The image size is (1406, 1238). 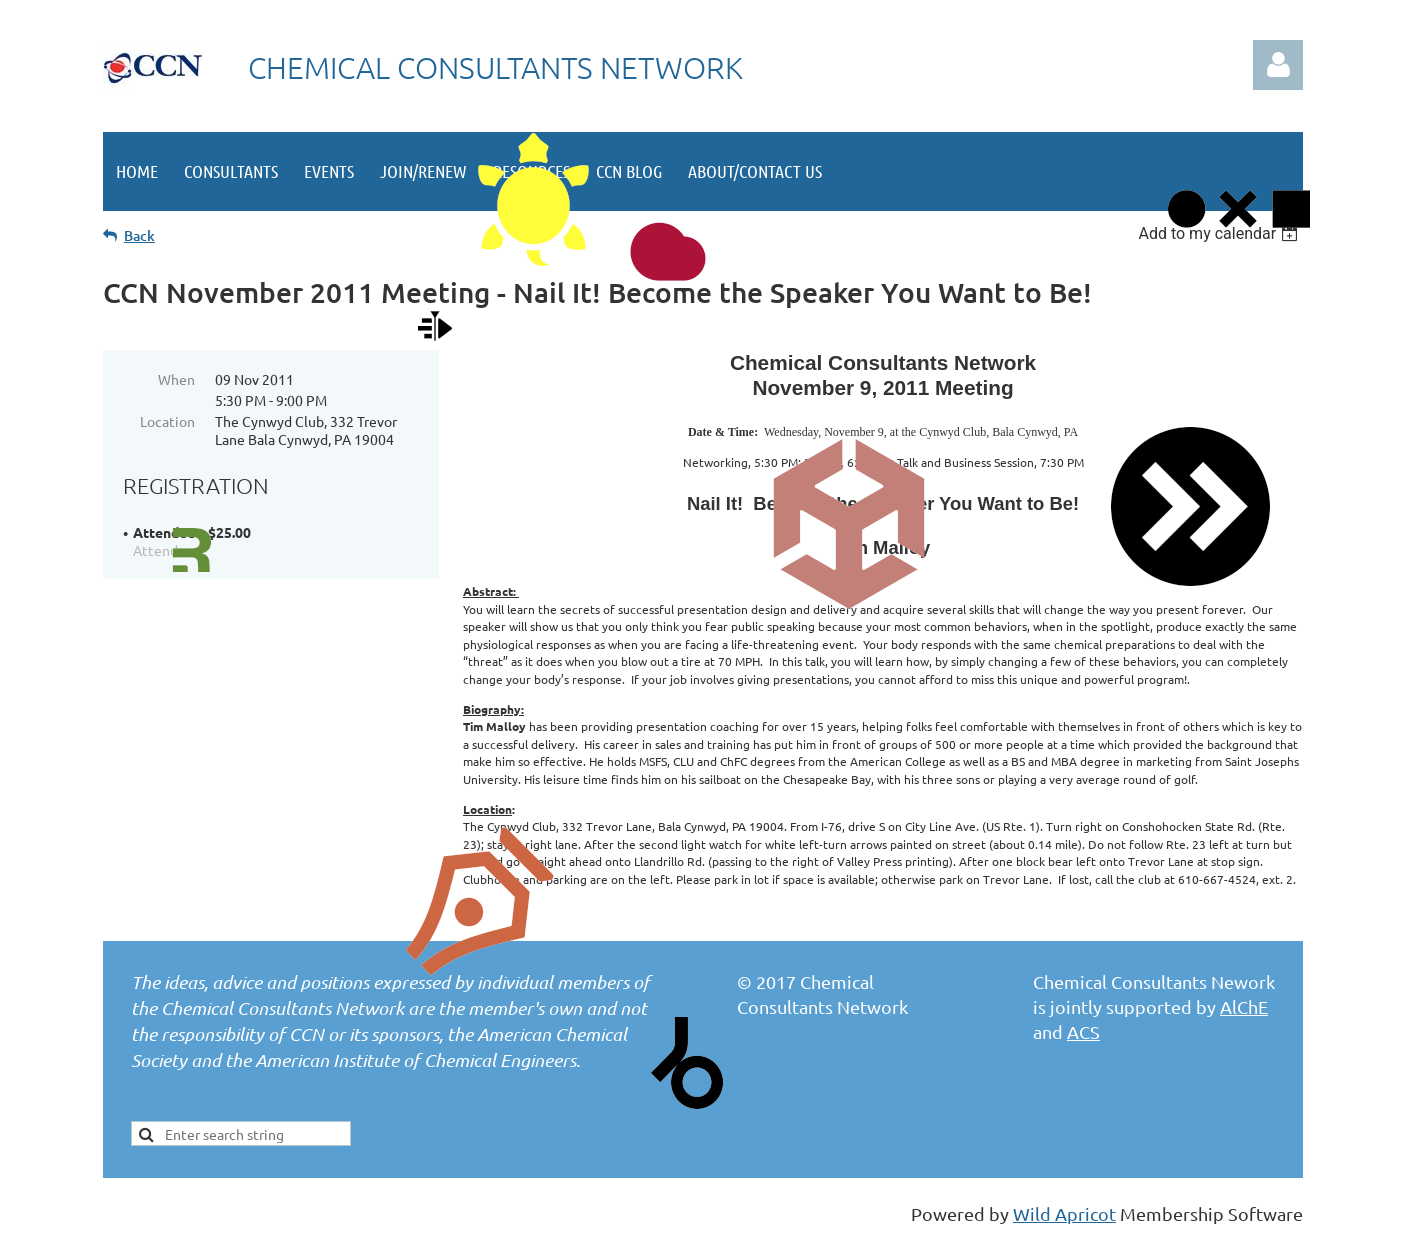 What do you see at coordinates (435, 326) in the screenshot?
I see `open kdenlive video editor` at bounding box center [435, 326].